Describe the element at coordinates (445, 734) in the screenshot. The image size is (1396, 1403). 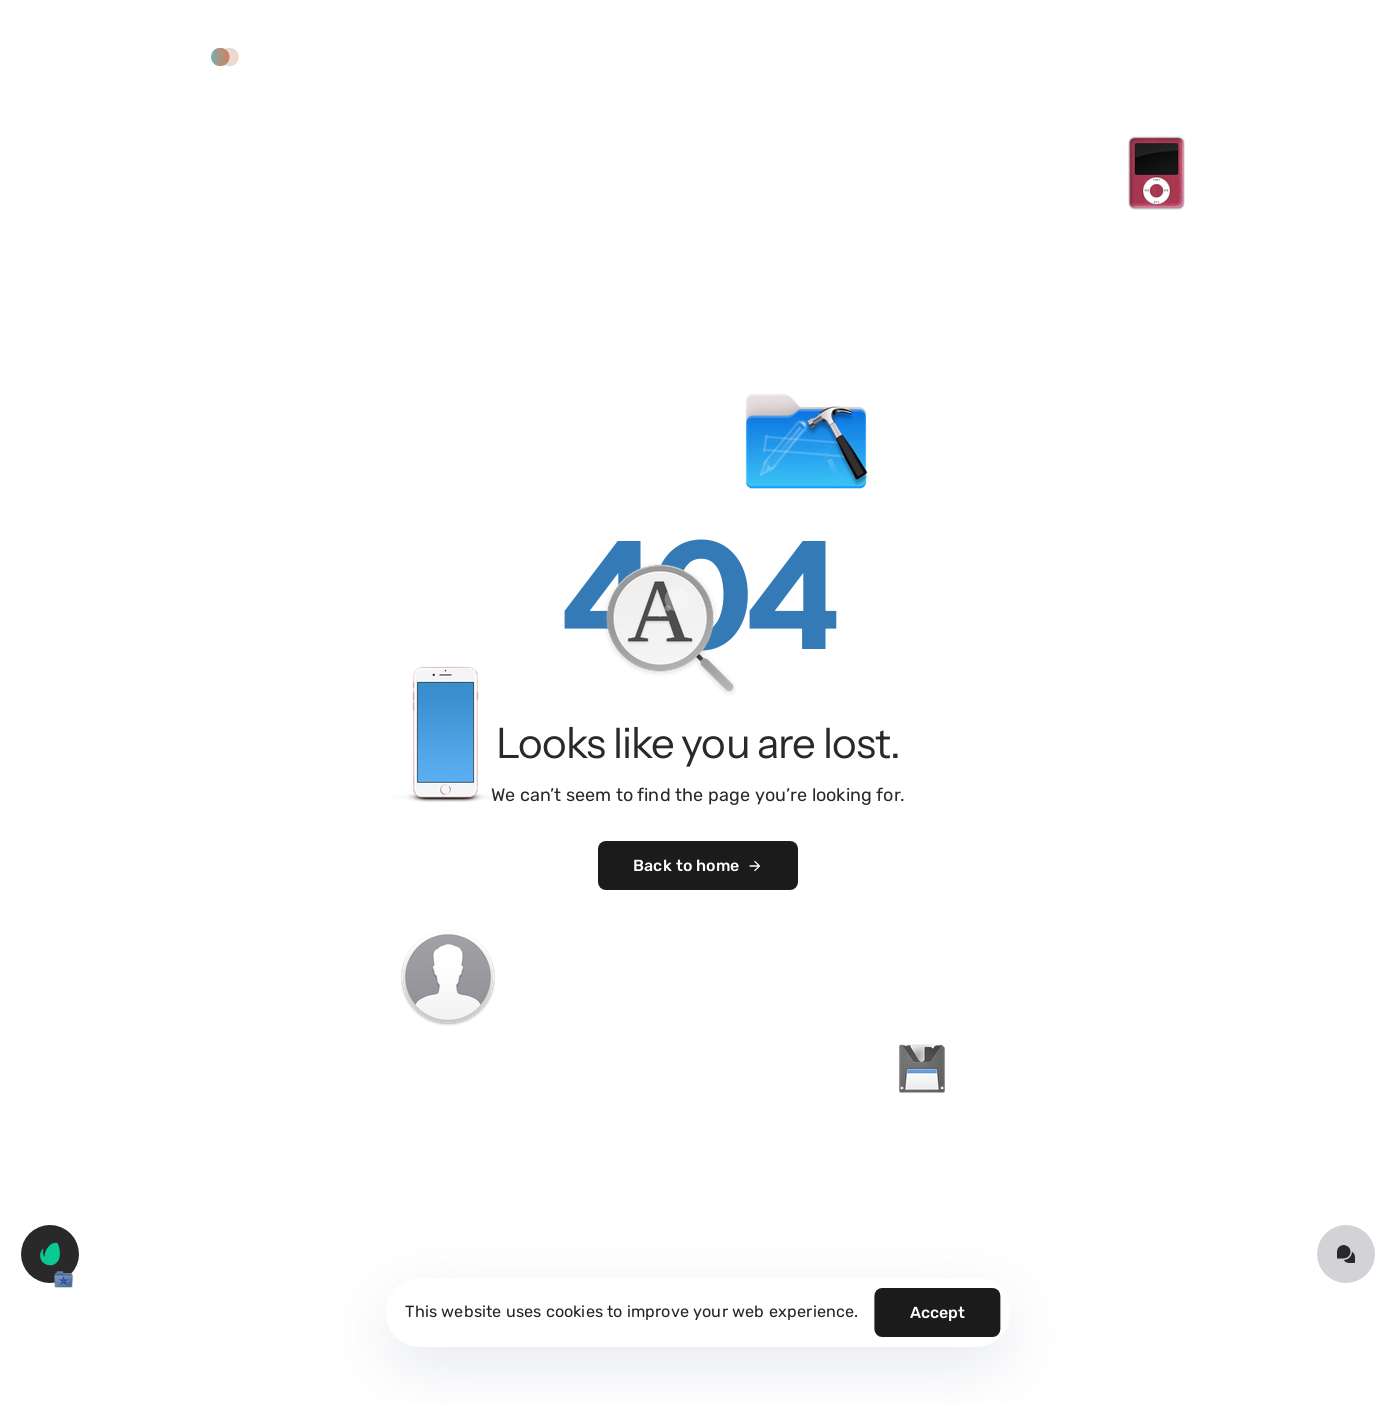
I see `connect or manage an iPhone device` at that location.